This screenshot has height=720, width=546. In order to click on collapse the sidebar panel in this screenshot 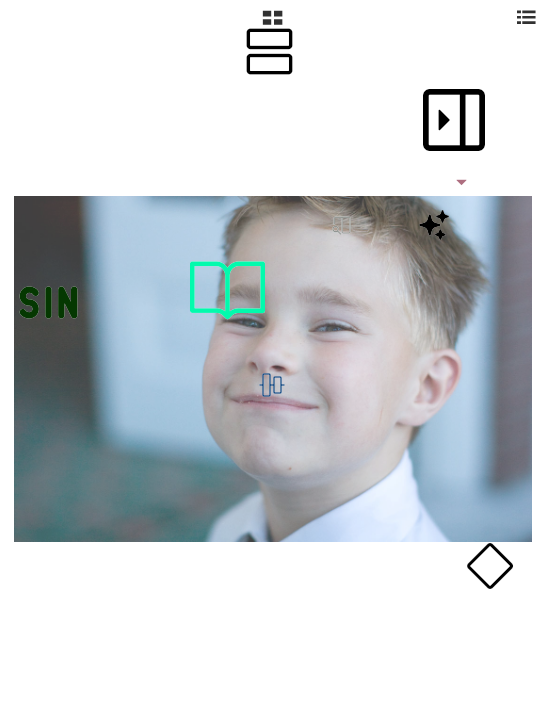, I will do `click(454, 120)`.